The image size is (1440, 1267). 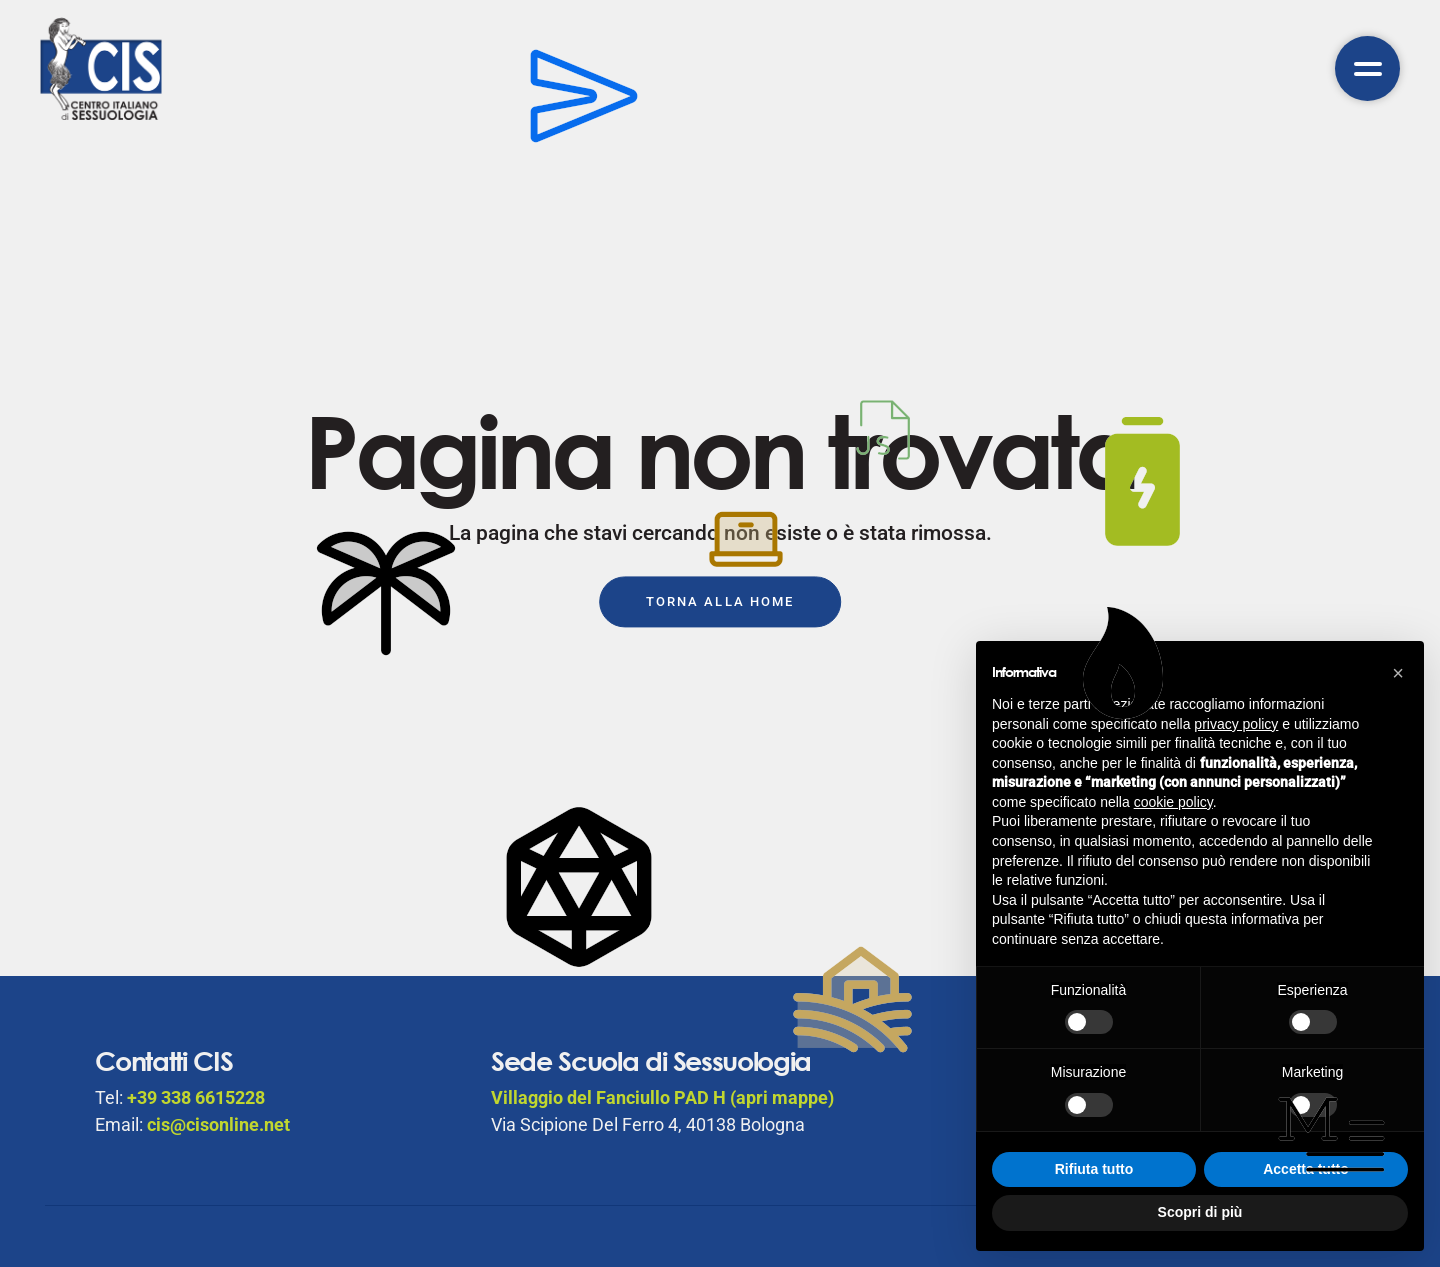 What do you see at coordinates (852, 1001) in the screenshot?
I see `access farm or agricultural settings` at bounding box center [852, 1001].